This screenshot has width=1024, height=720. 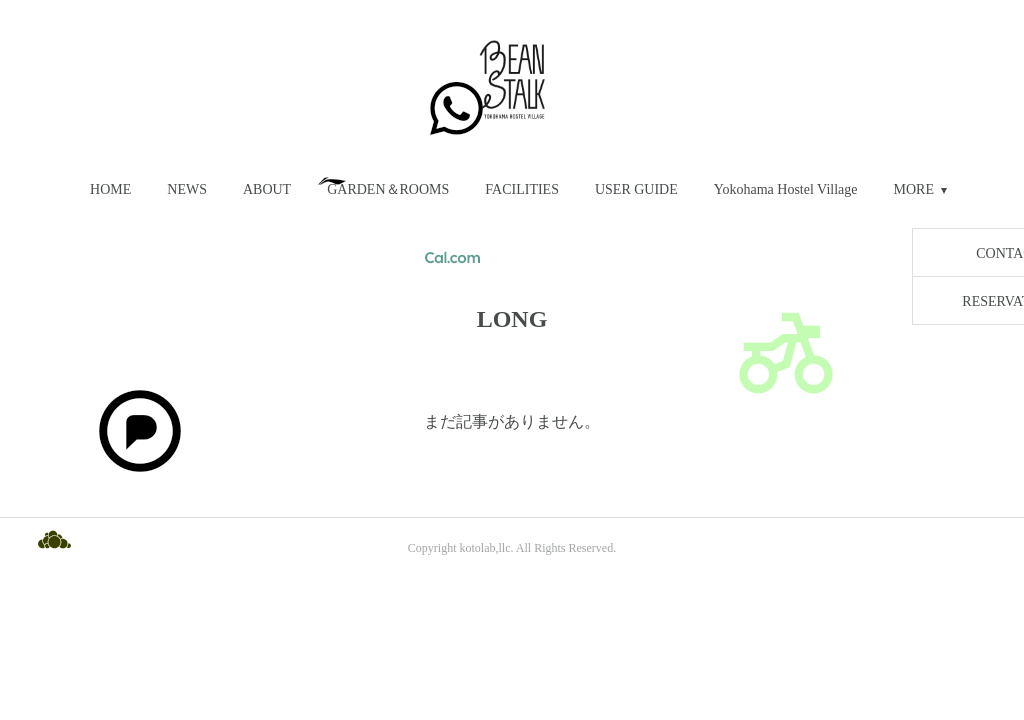 I want to click on open the pixelfed app, so click(x=140, y=431).